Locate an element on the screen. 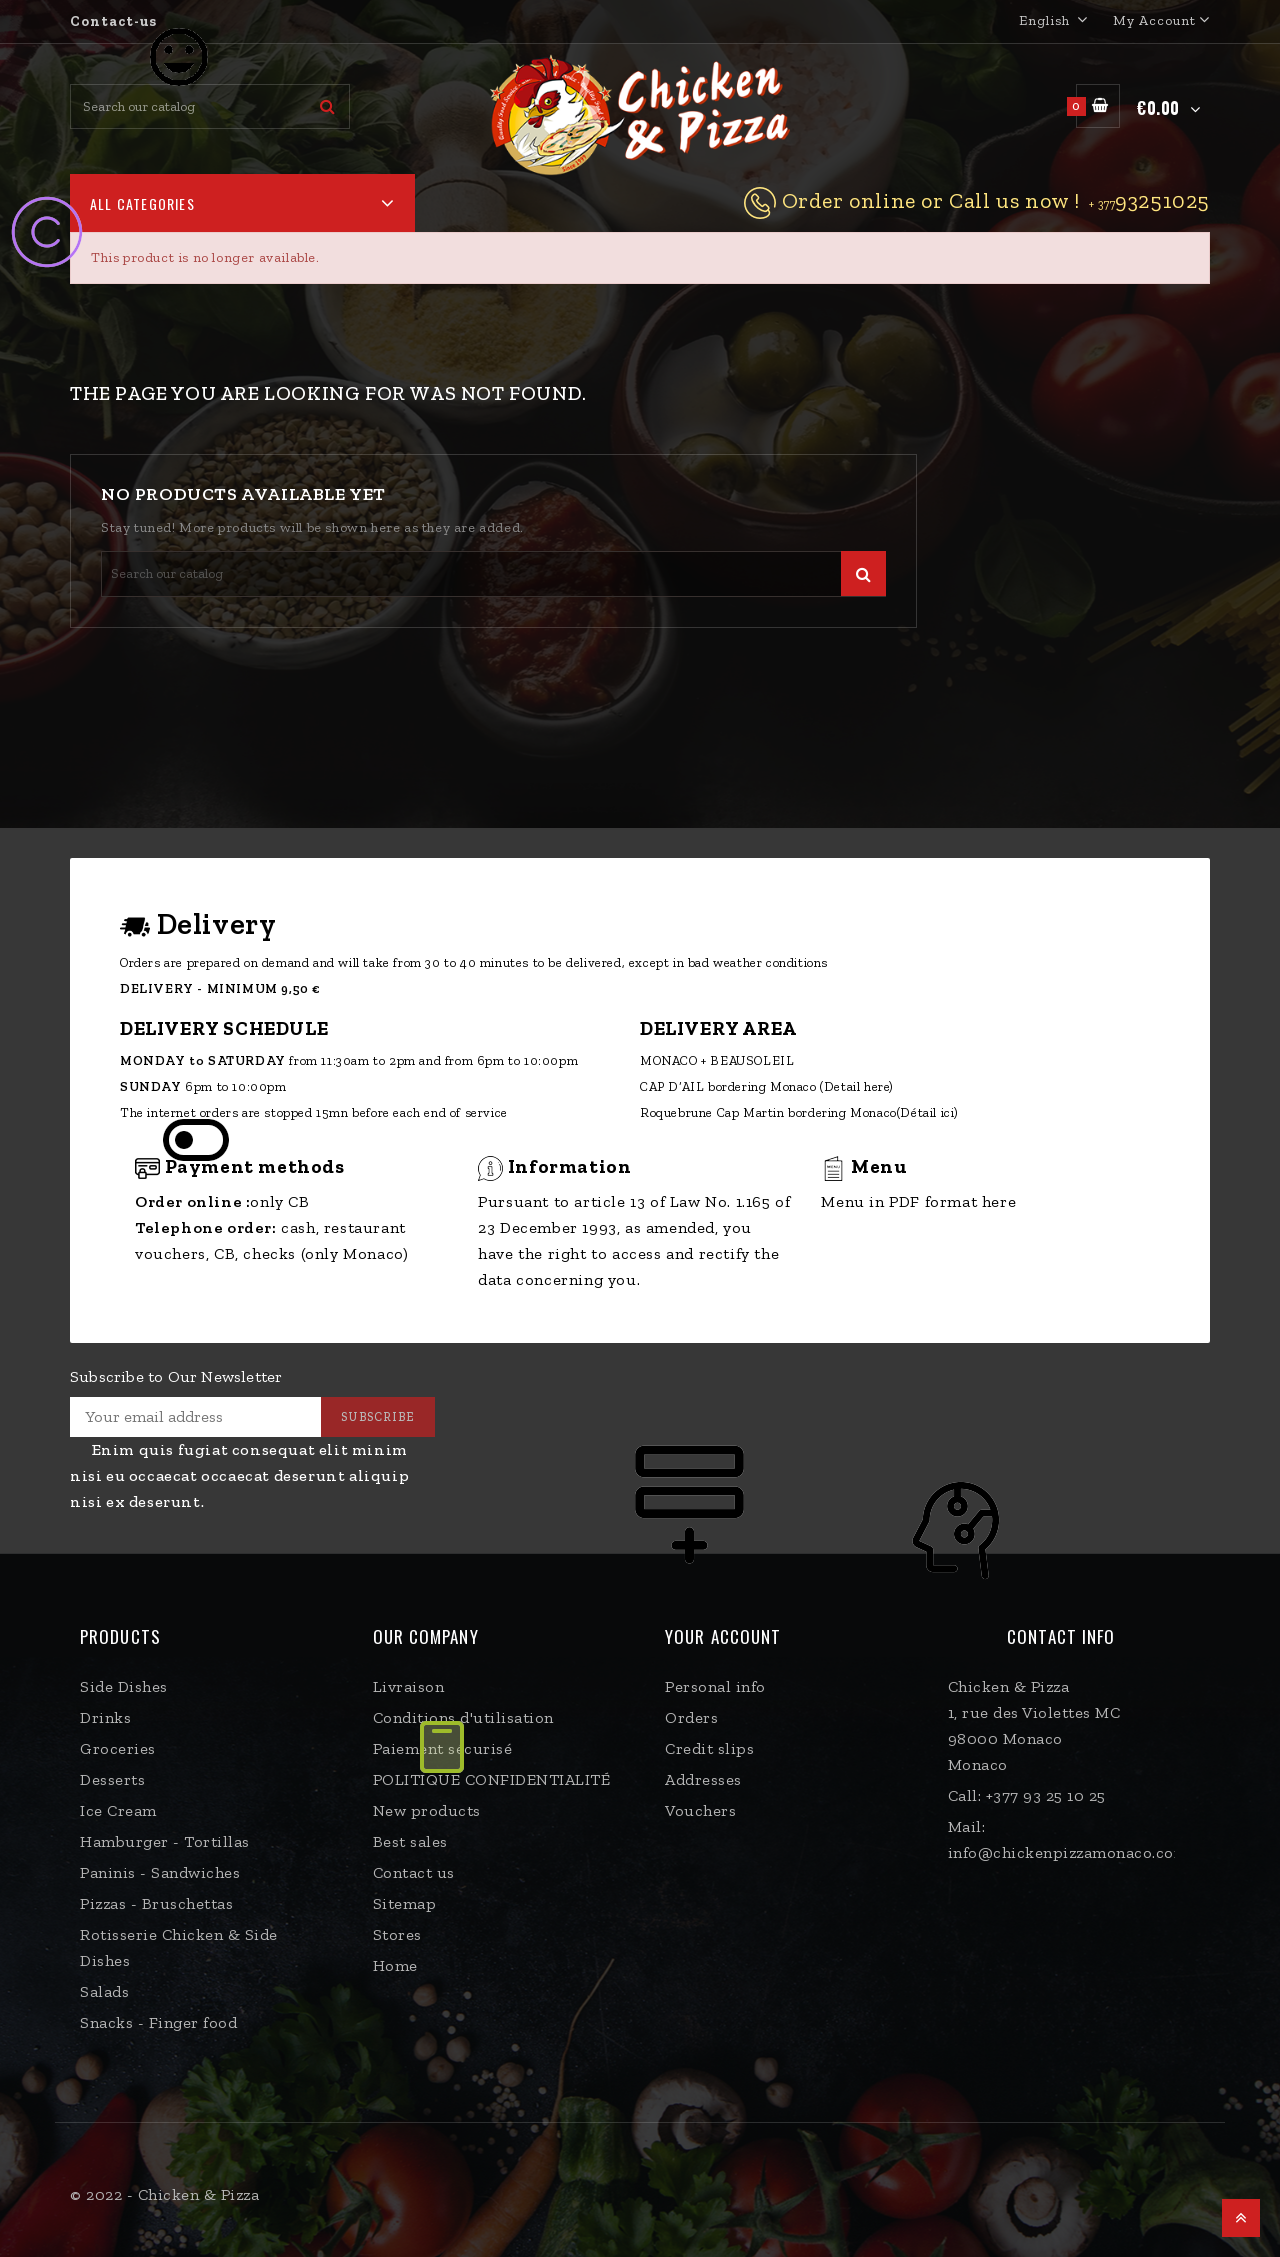 Image resolution: width=1280 pixels, height=2257 pixels. indicates copyrighted content is located at coordinates (47, 232).